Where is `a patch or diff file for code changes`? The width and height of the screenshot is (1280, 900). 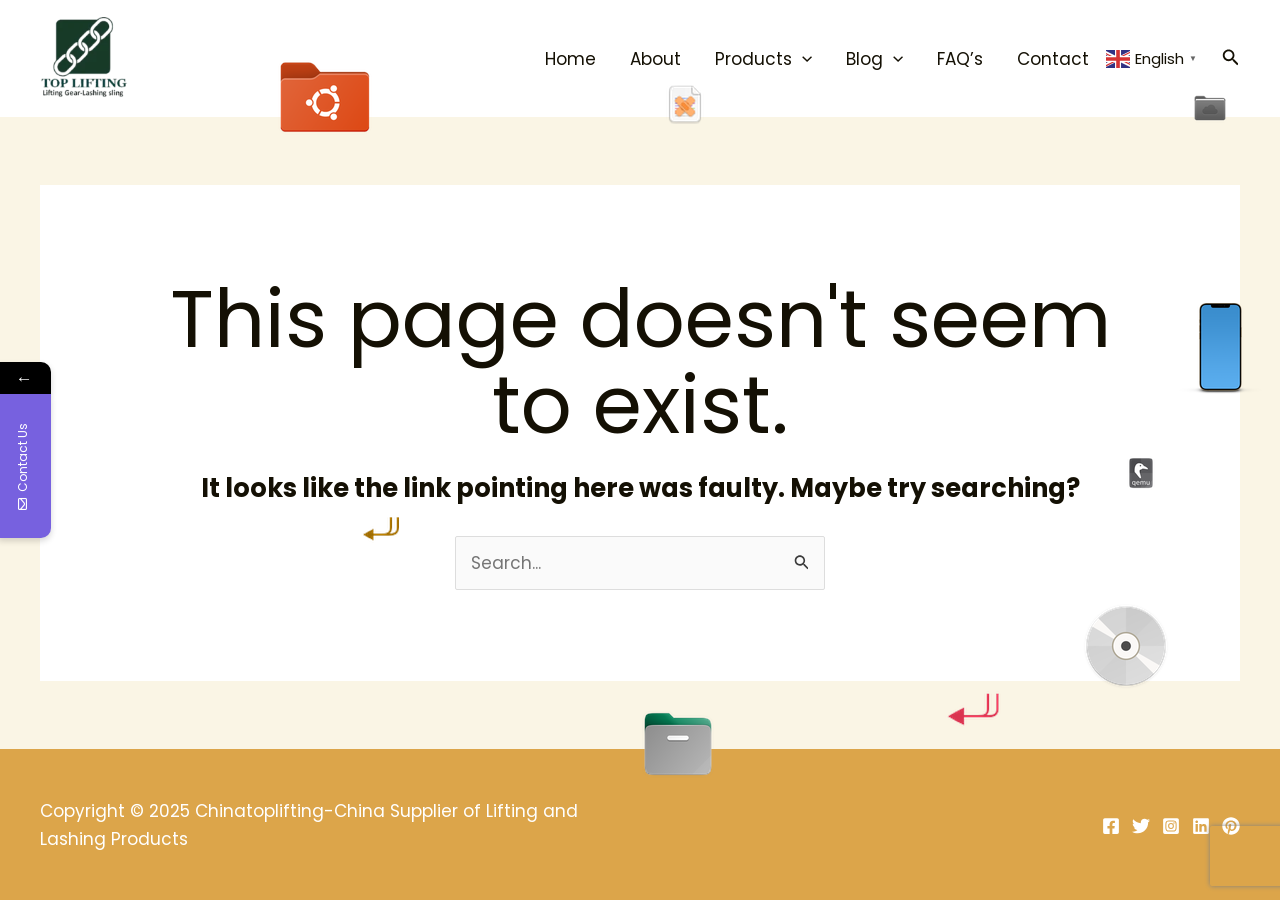
a patch or diff file for code changes is located at coordinates (685, 104).